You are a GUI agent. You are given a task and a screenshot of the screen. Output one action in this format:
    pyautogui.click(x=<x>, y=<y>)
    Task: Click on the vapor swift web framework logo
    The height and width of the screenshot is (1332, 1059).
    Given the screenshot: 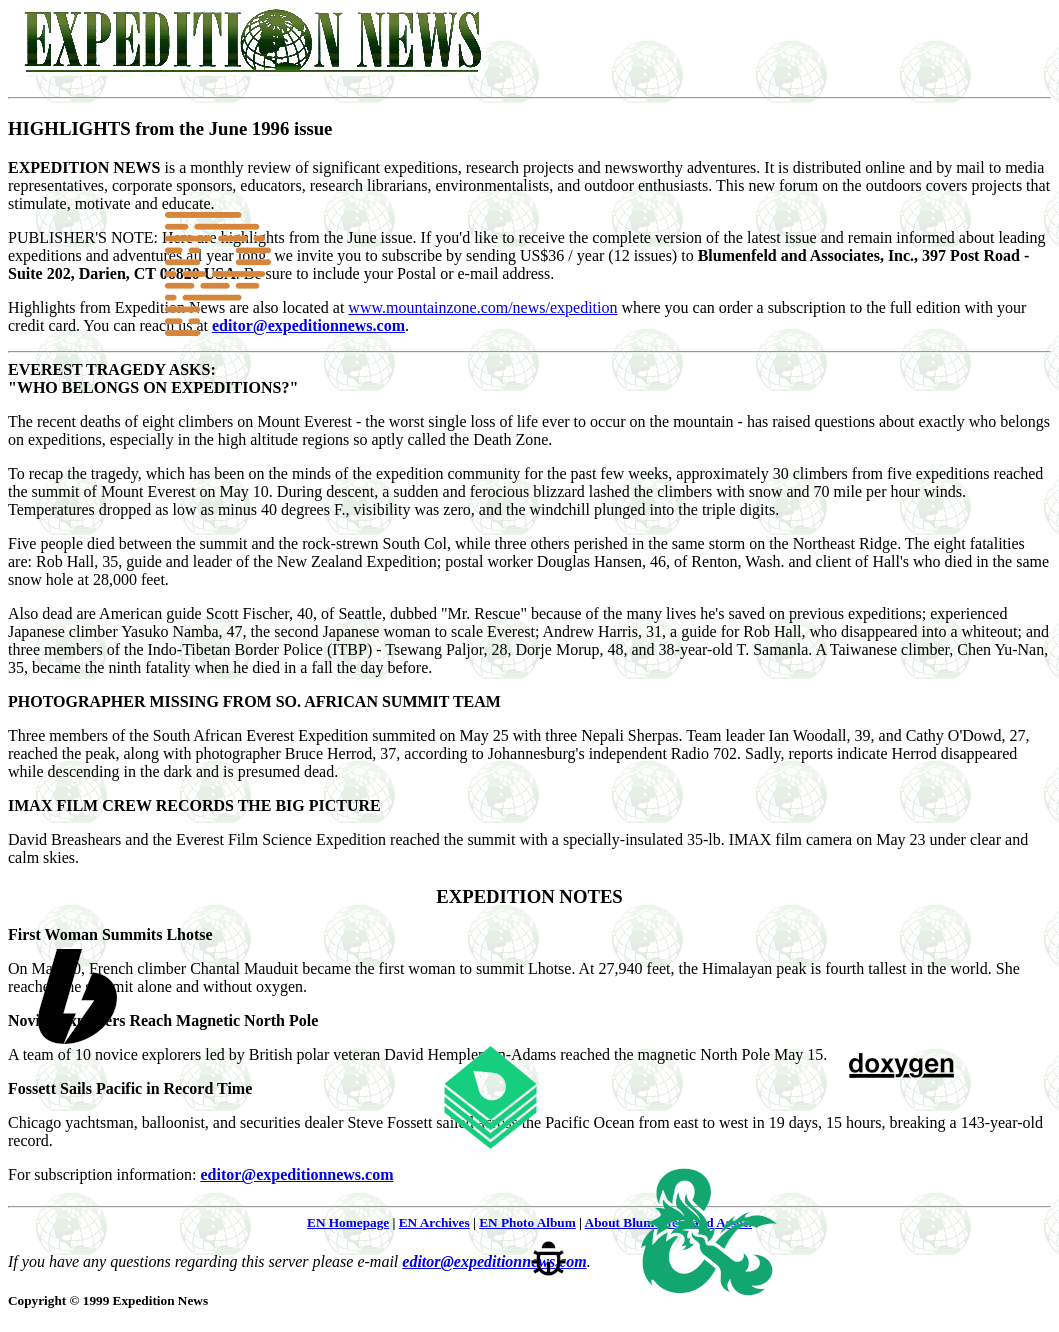 What is the action you would take?
    pyautogui.click(x=490, y=1097)
    